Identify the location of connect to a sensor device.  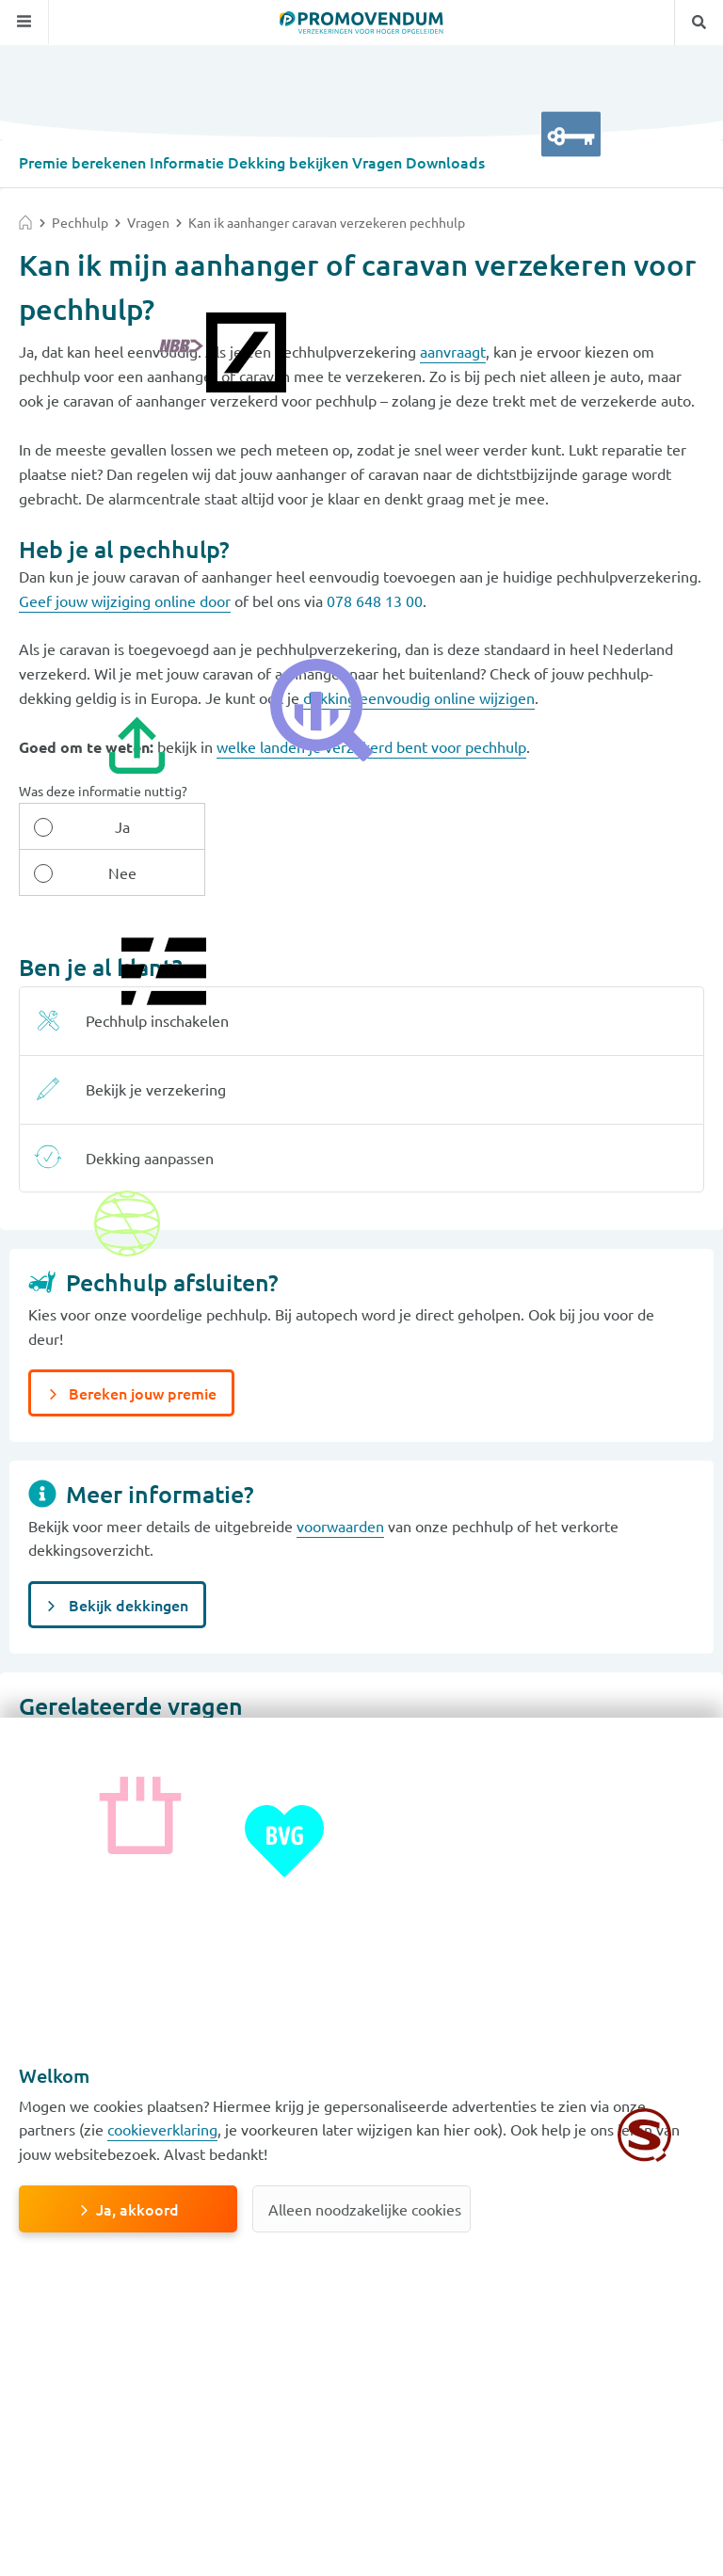
(140, 1817).